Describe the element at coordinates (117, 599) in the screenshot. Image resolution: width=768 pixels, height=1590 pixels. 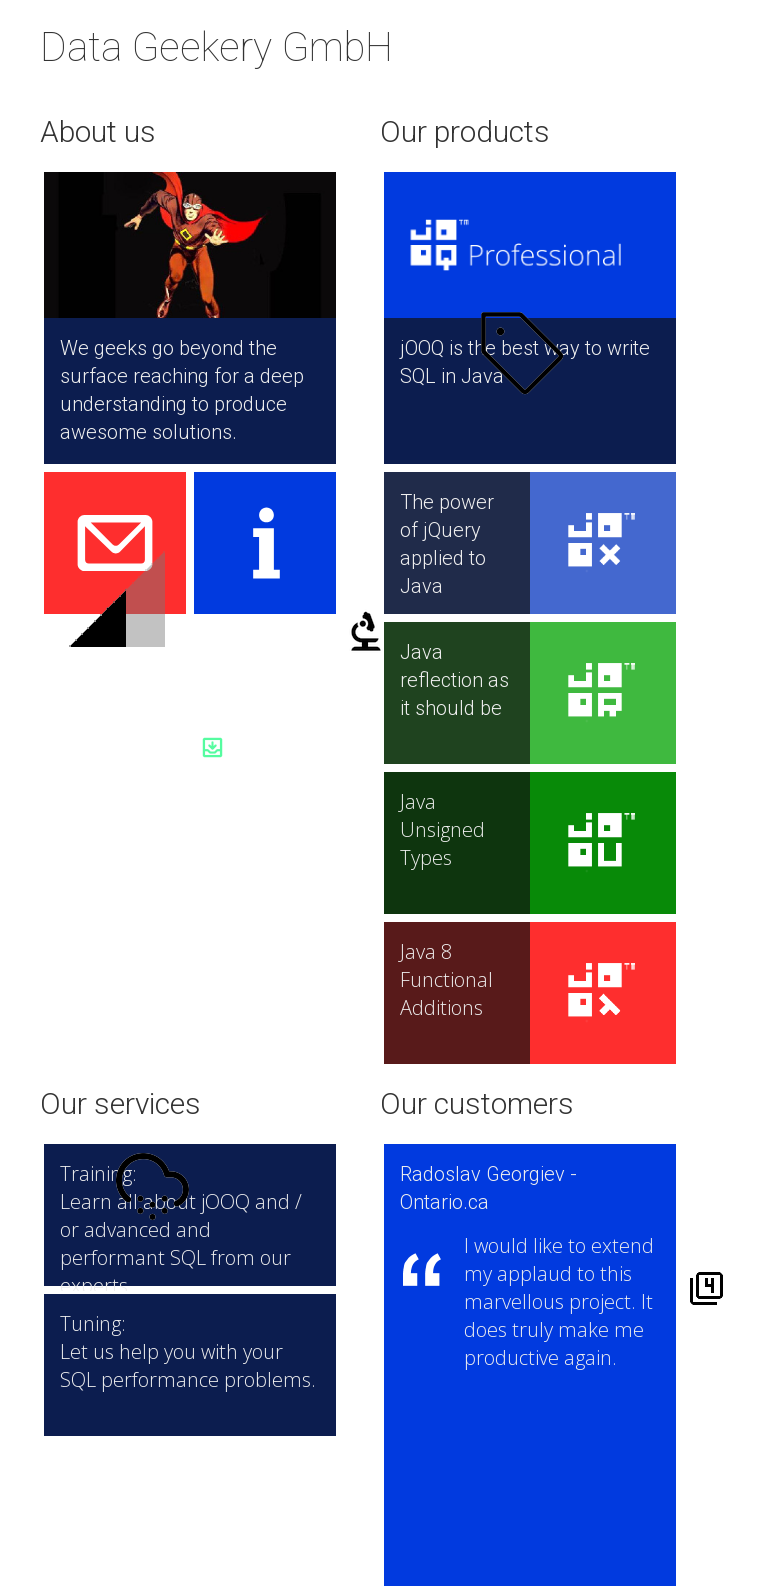
I see `indicates weak cellular signal strength (2 bars)` at that location.